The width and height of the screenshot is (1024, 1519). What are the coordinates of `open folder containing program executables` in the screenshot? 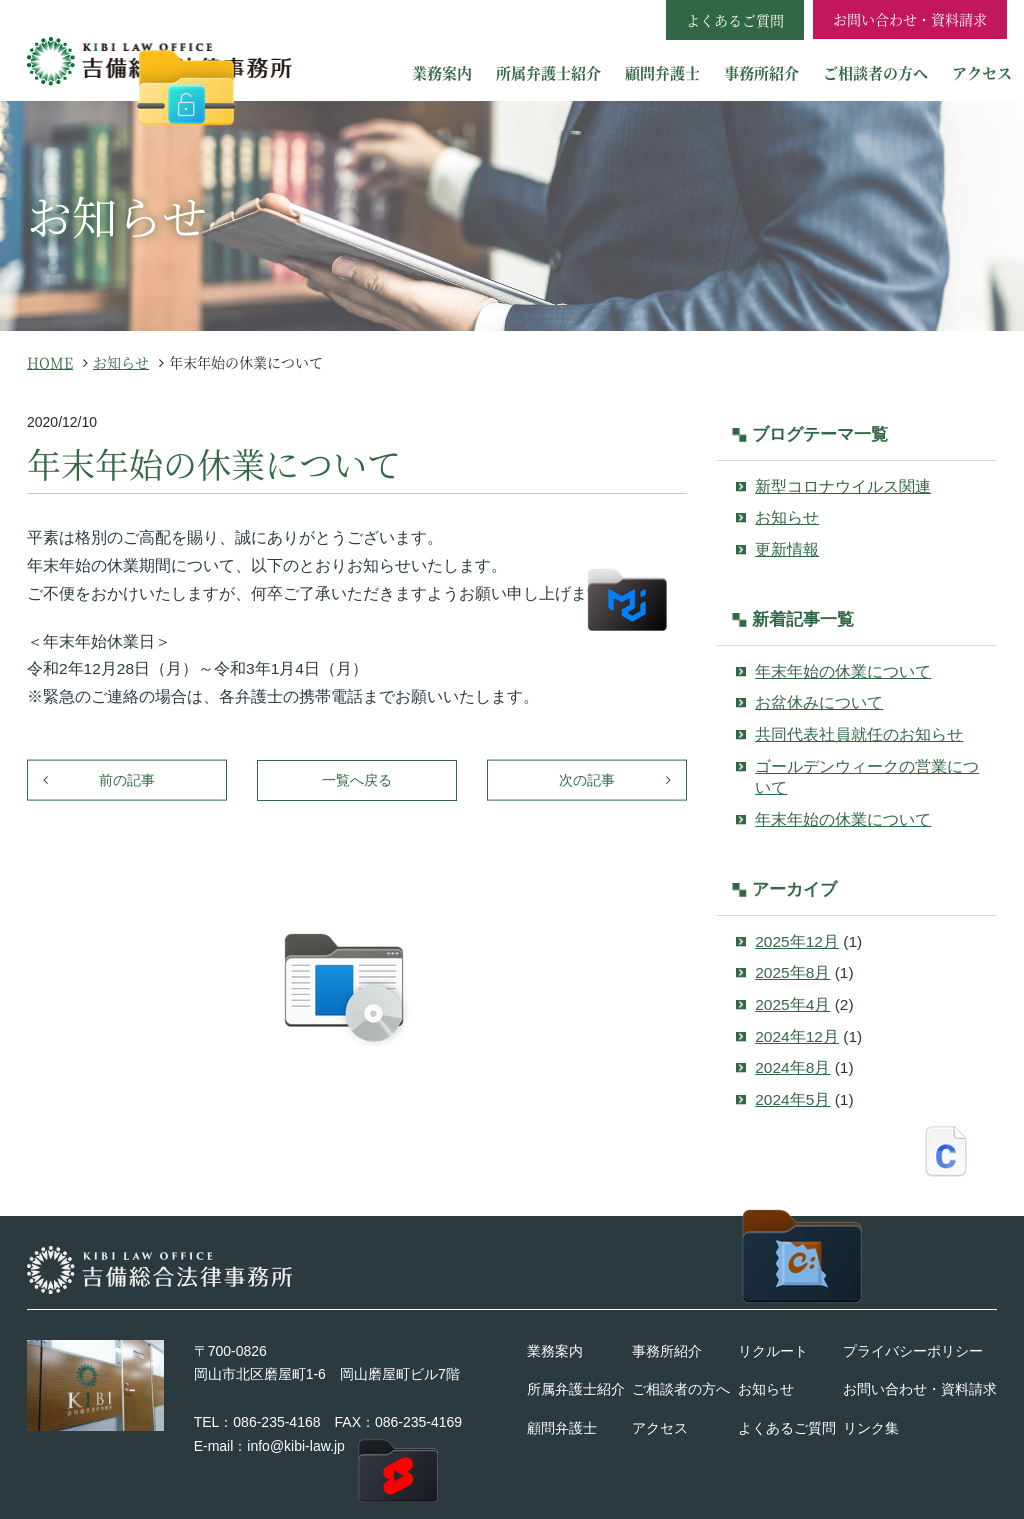 It's located at (343, 983).